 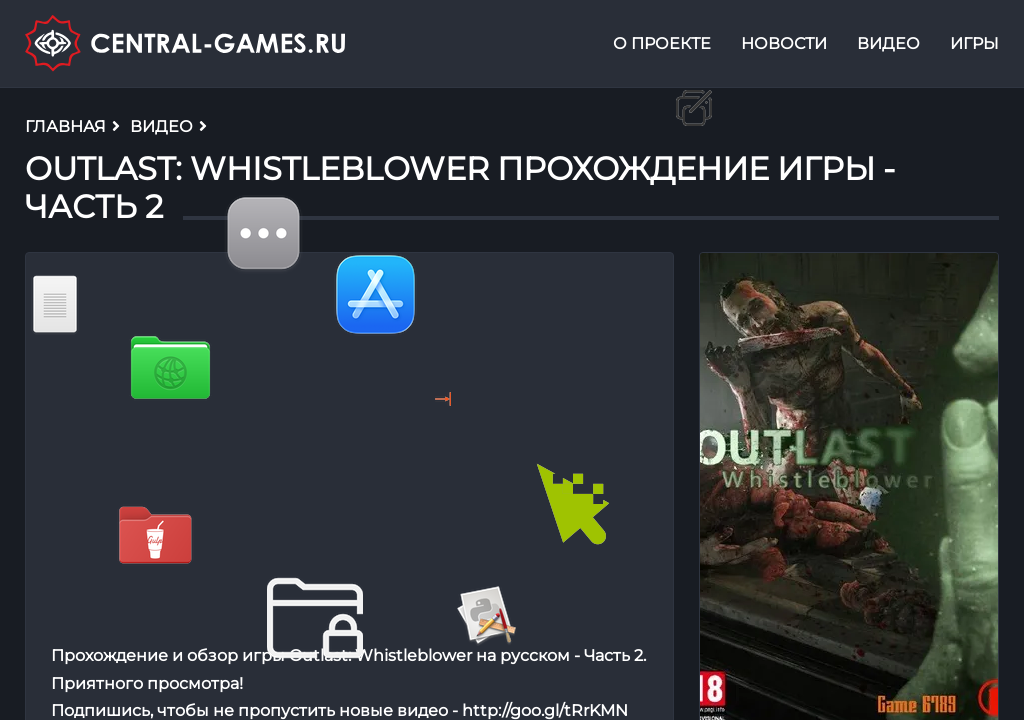 I want to click on open a text template file, so click(x=55, y=305).